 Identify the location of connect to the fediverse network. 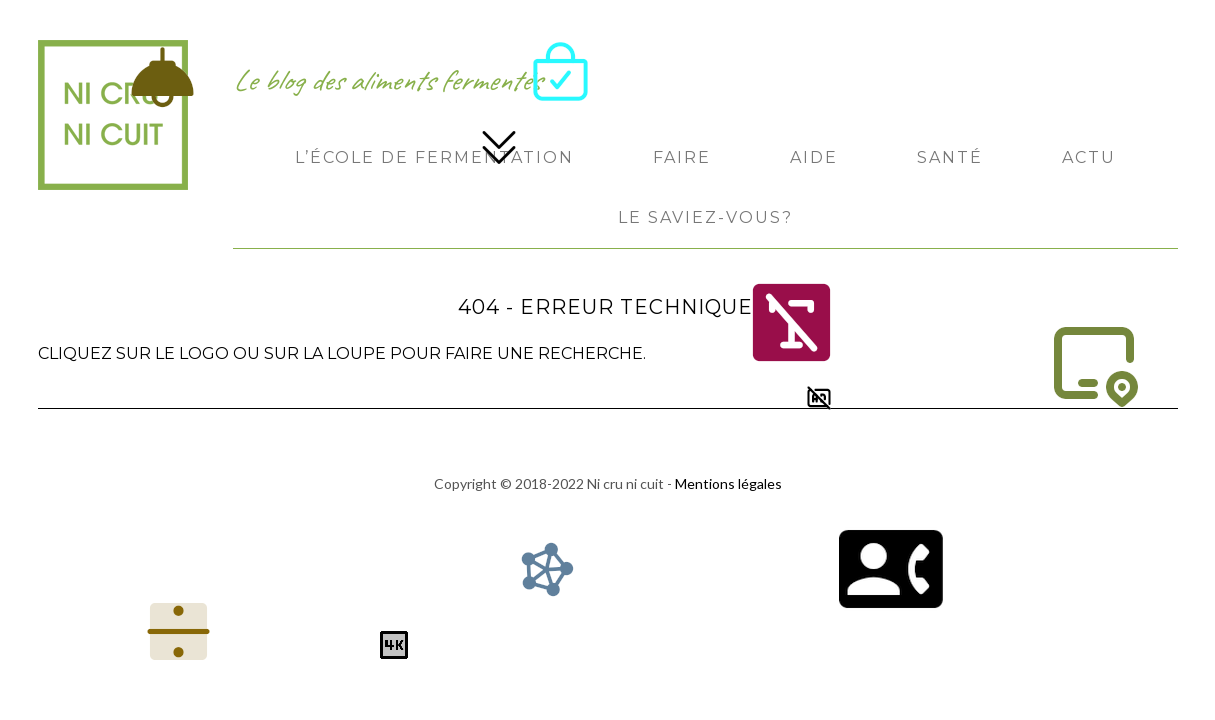
(546, 569).